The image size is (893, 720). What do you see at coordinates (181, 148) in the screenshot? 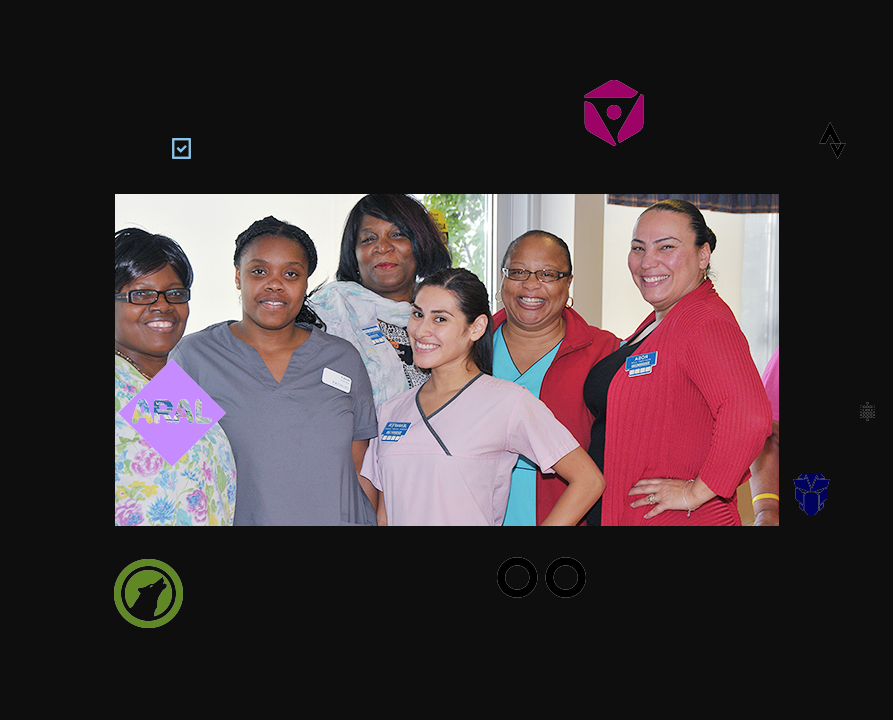
I see `mark task as complete` at bounding box center [181, 148].